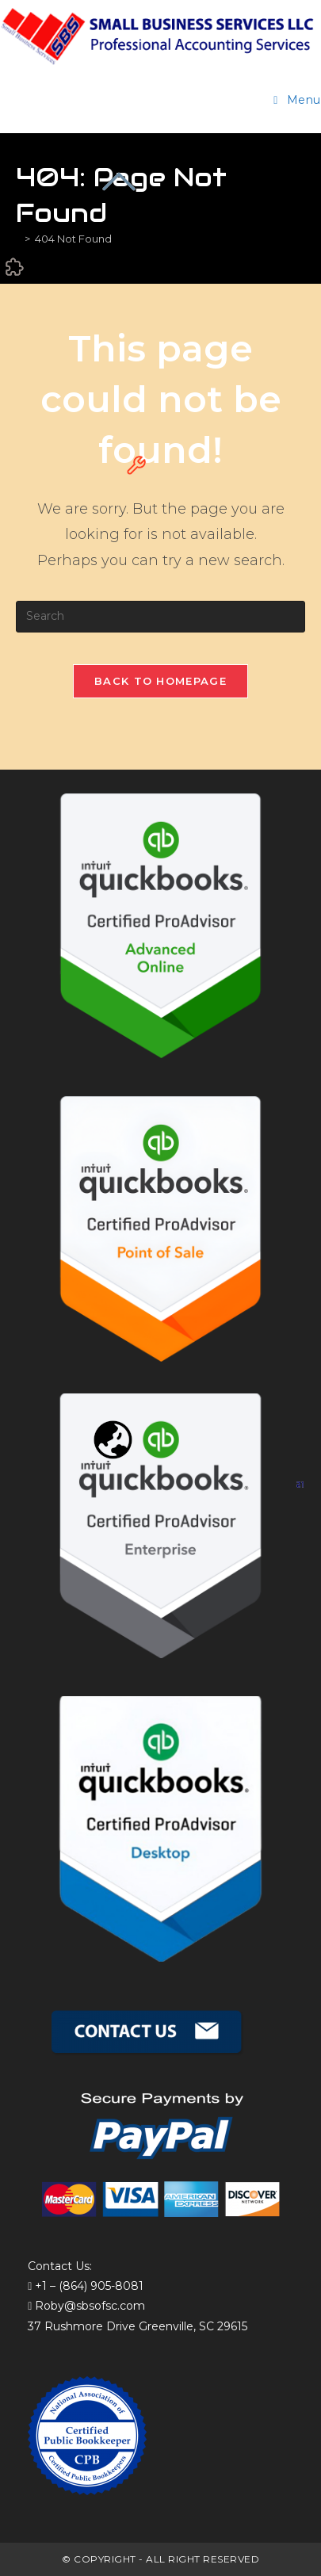  What do you see at coordinates (14, 266) in the screenshot?
I see `access browser extensions or plugins` at bounding box center [14, 266].